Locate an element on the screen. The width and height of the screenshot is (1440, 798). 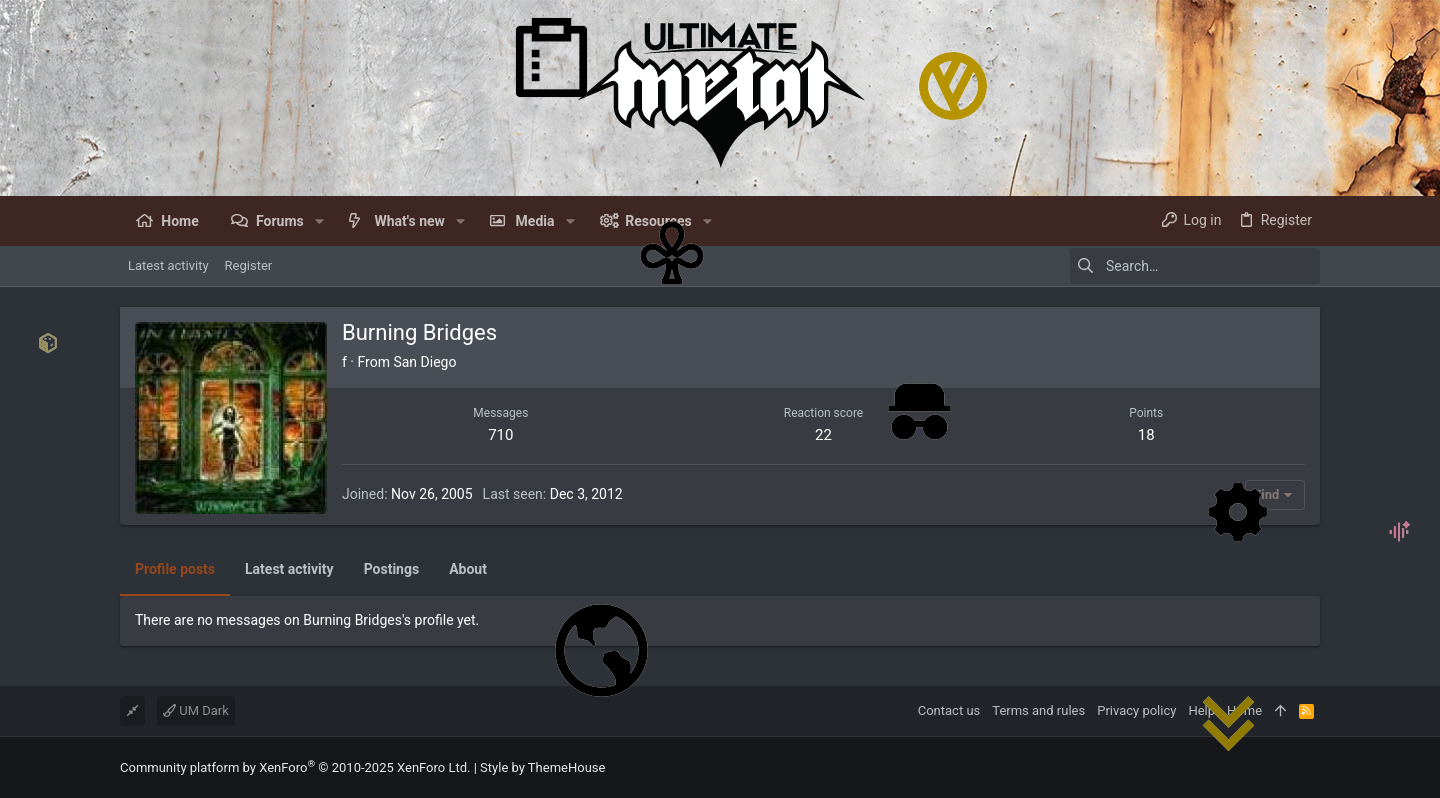
access settings or preferences is located at coordinates (1238, 512).